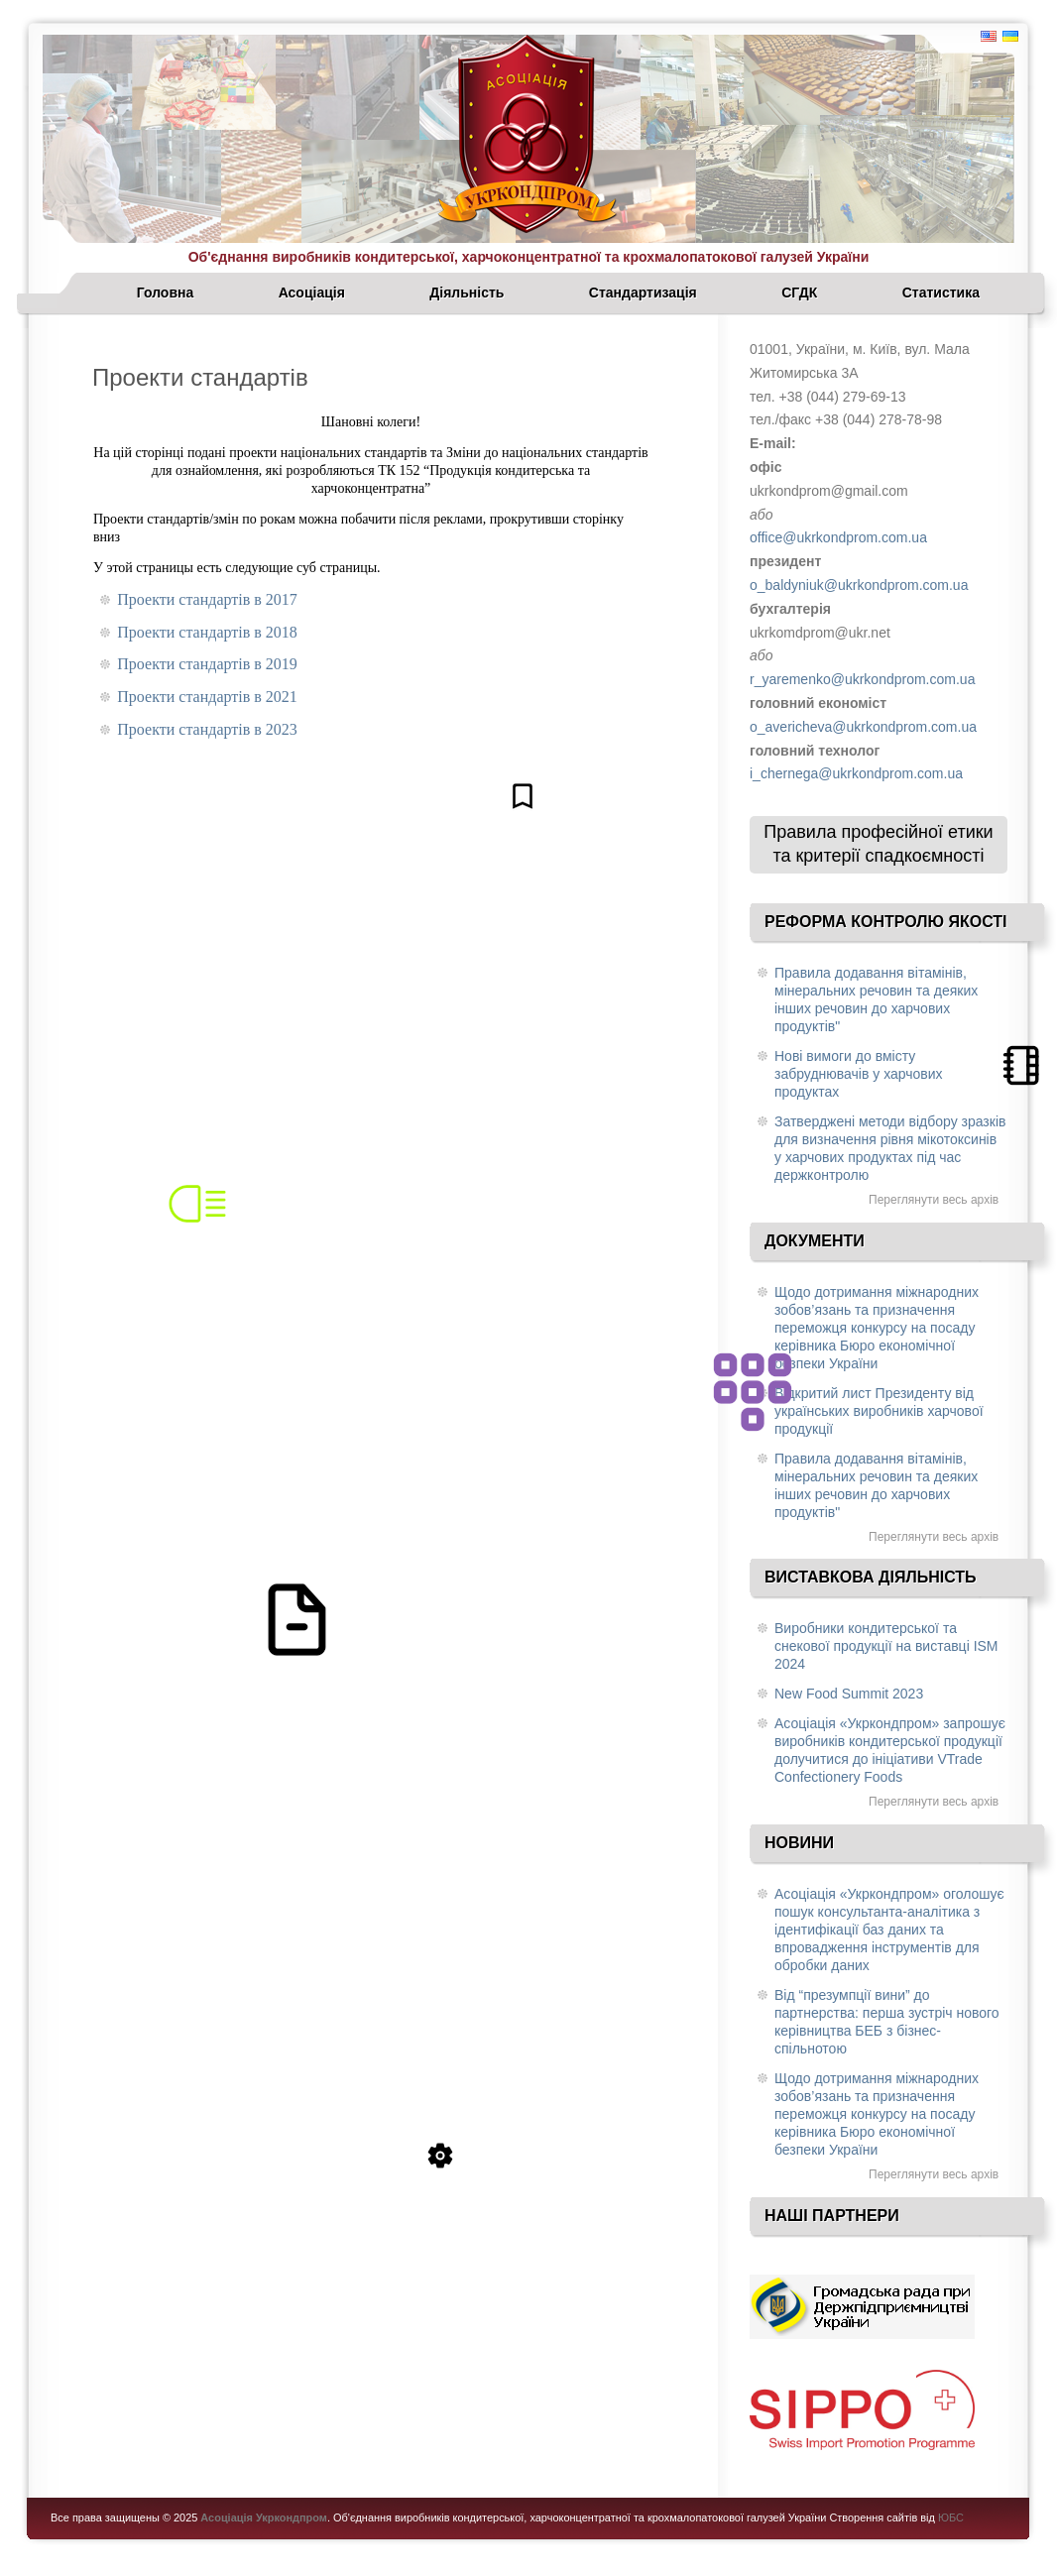  Describe the element at coordinates (753, 1392) in the screenshot. I see `open the phone dialpad` at that location.